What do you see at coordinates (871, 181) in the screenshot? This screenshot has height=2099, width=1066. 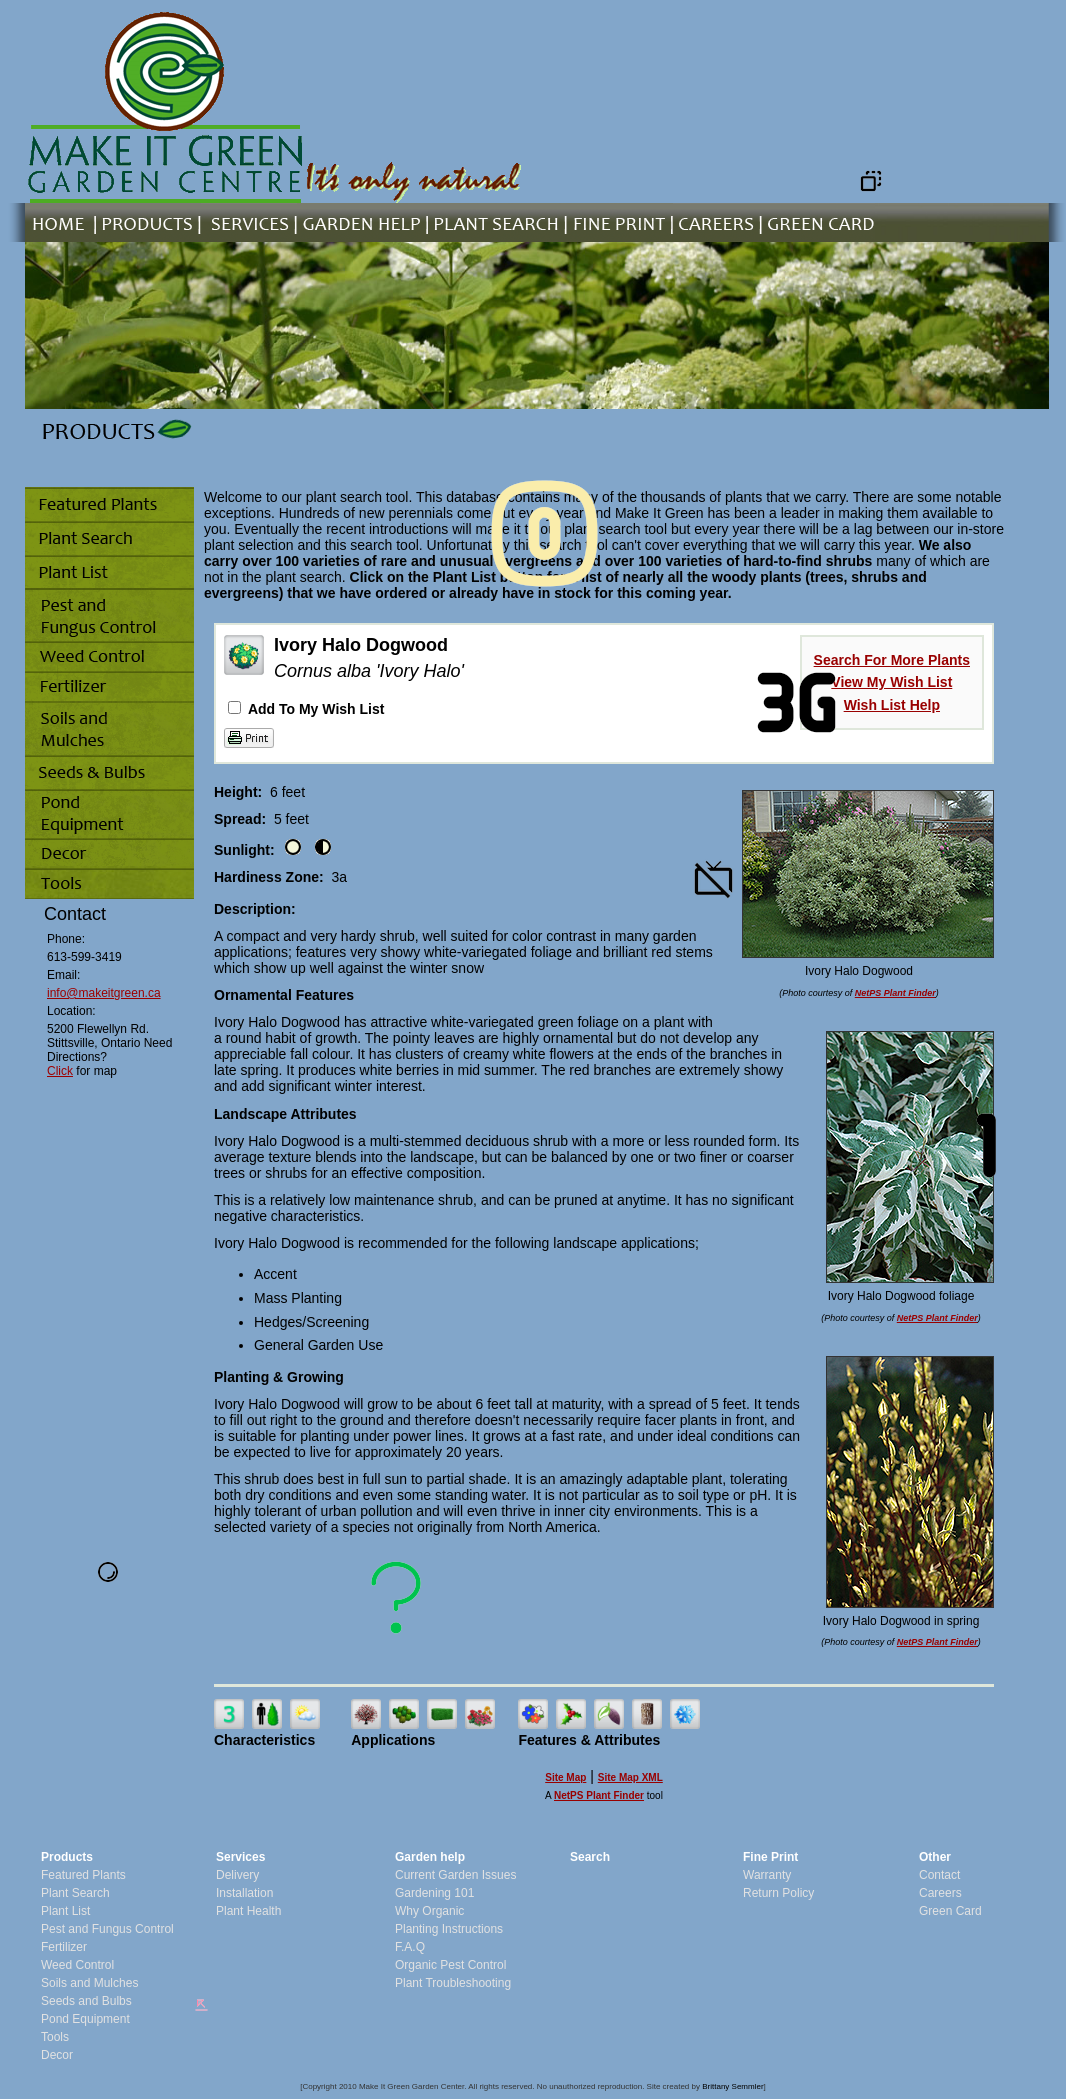 I see `send selected element to back layer` at bounding box center [871, 181].